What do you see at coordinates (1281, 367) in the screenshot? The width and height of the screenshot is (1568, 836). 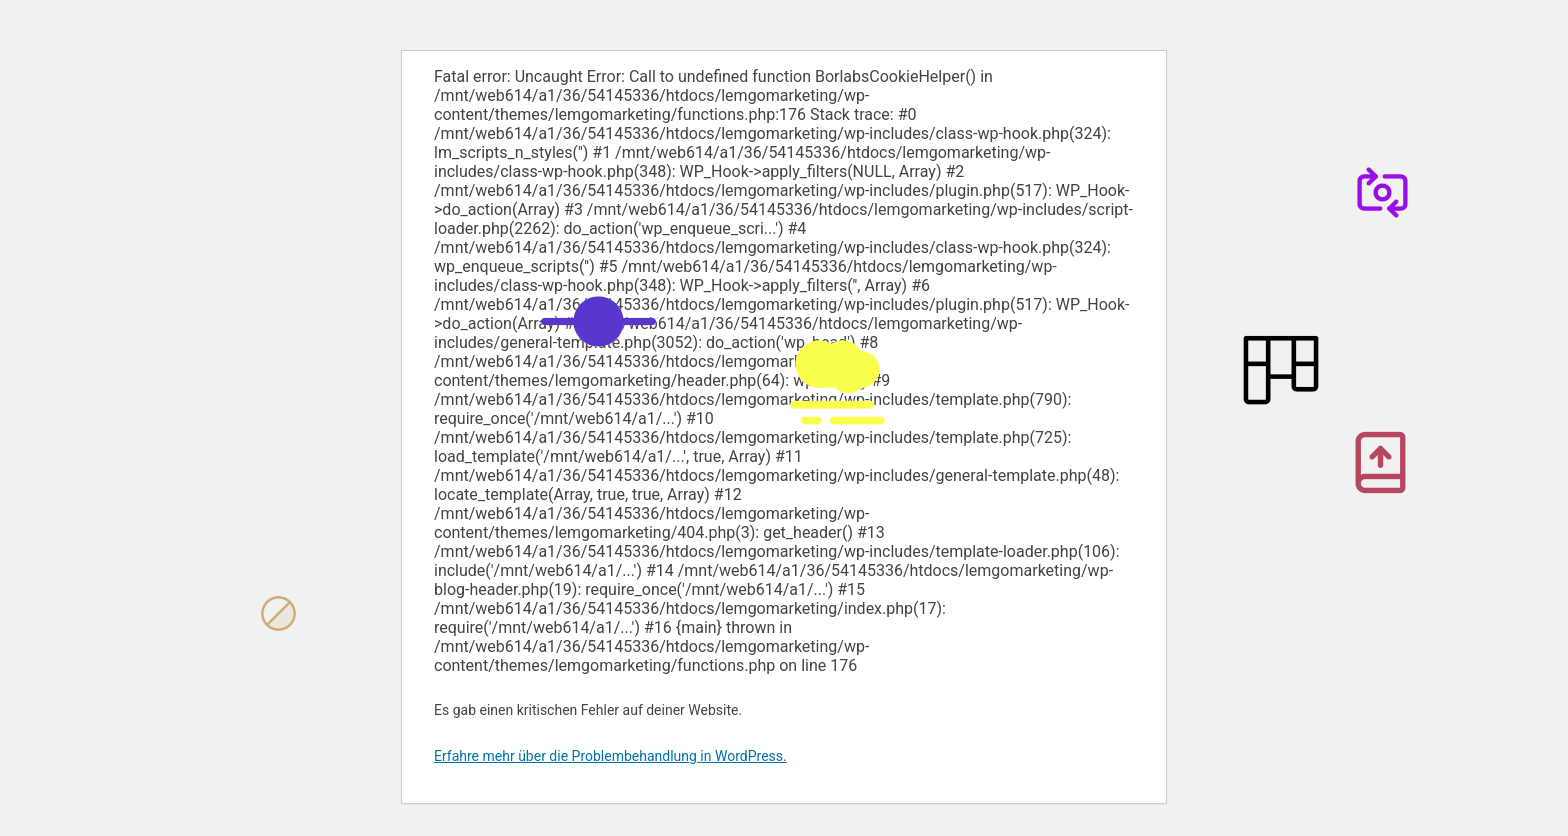 I see `open kanban board view` at bounding box center [1281, 367].